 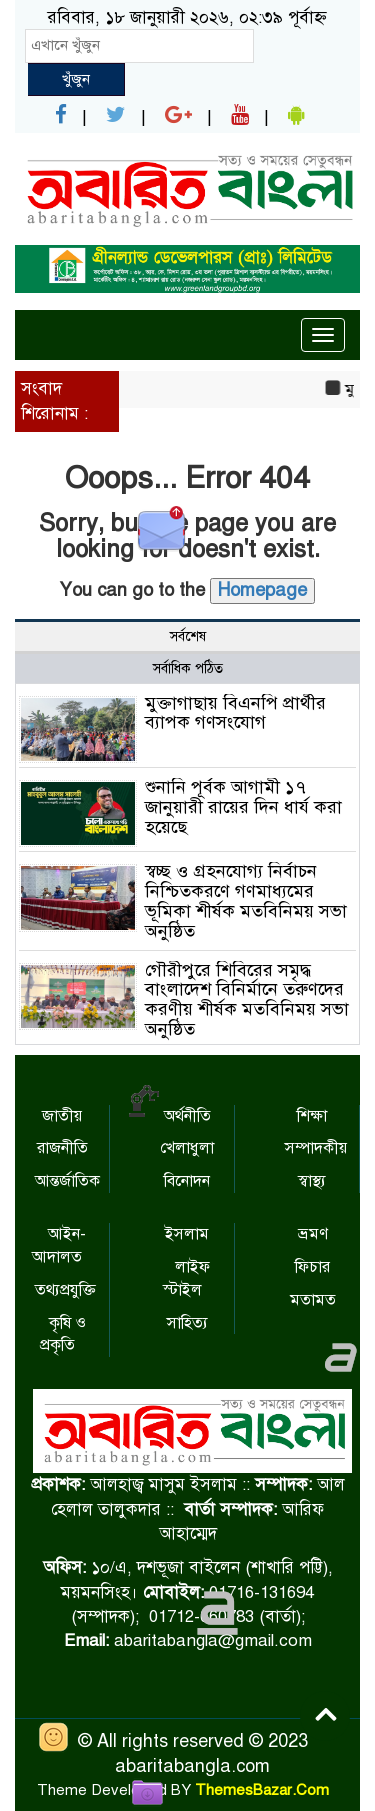 What do you see at coordinates (217, 1611) in the screenshot?
I see `apply underline formatting to selected text` at bounding box center [217, 1611].